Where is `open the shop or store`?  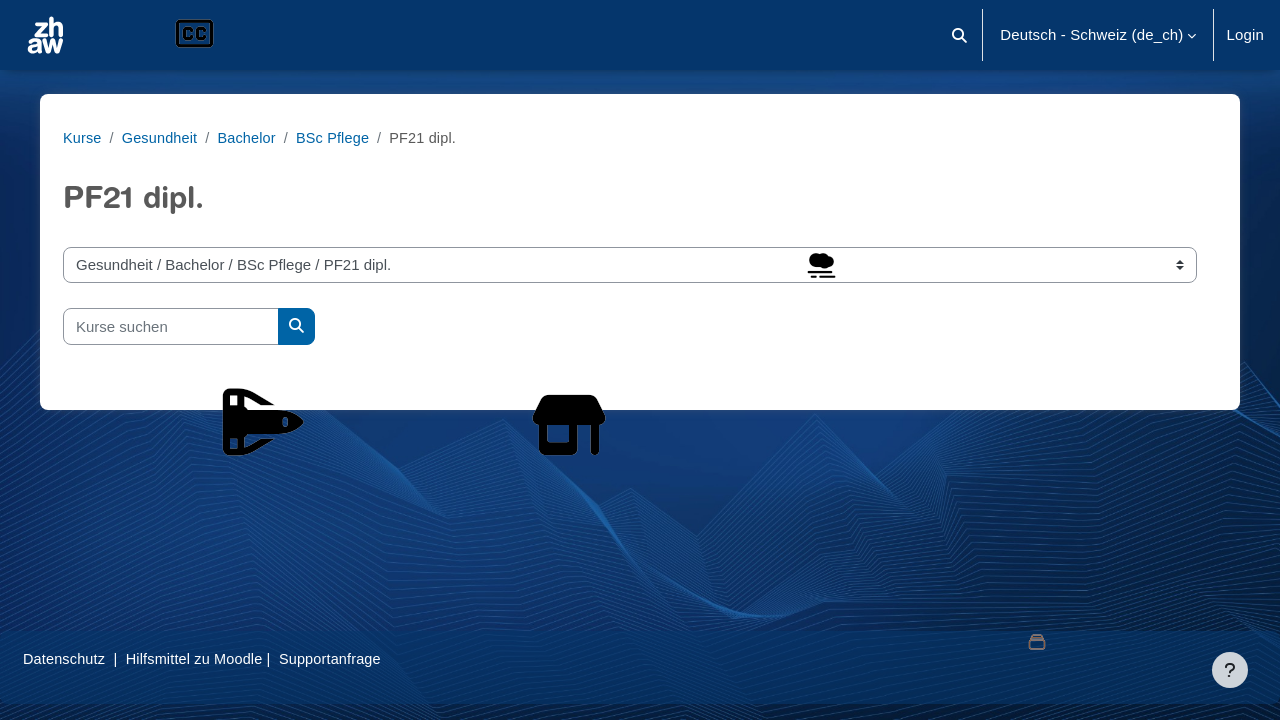
open the shop or store is located at coordinates (569, 425).